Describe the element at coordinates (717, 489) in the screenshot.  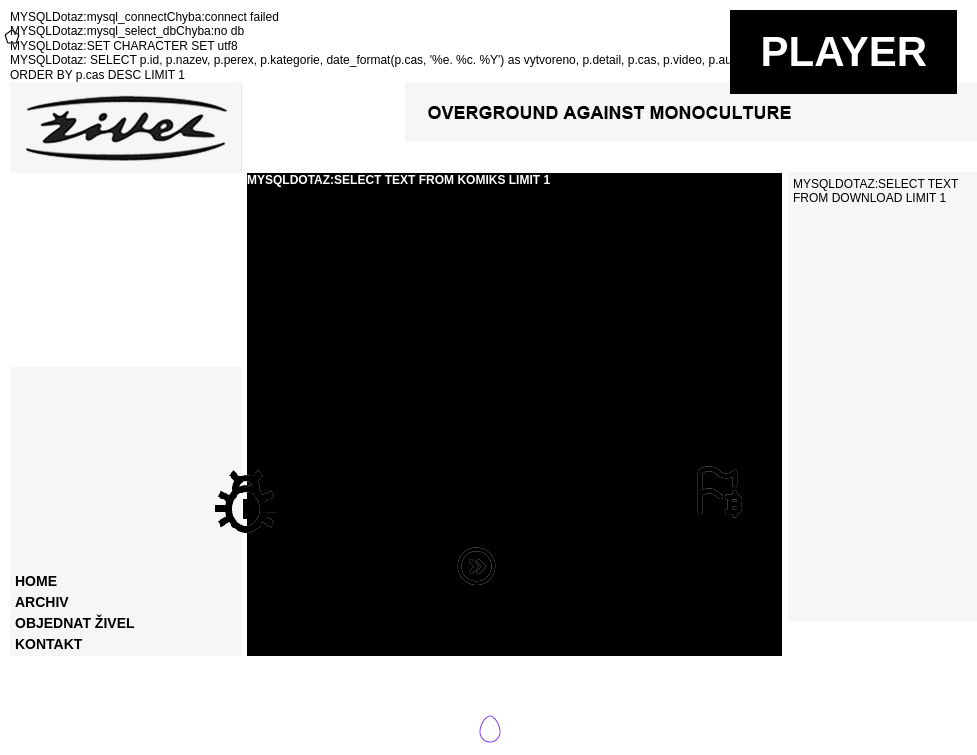
I see `flag or mark a bitcoin transaction` at that location.